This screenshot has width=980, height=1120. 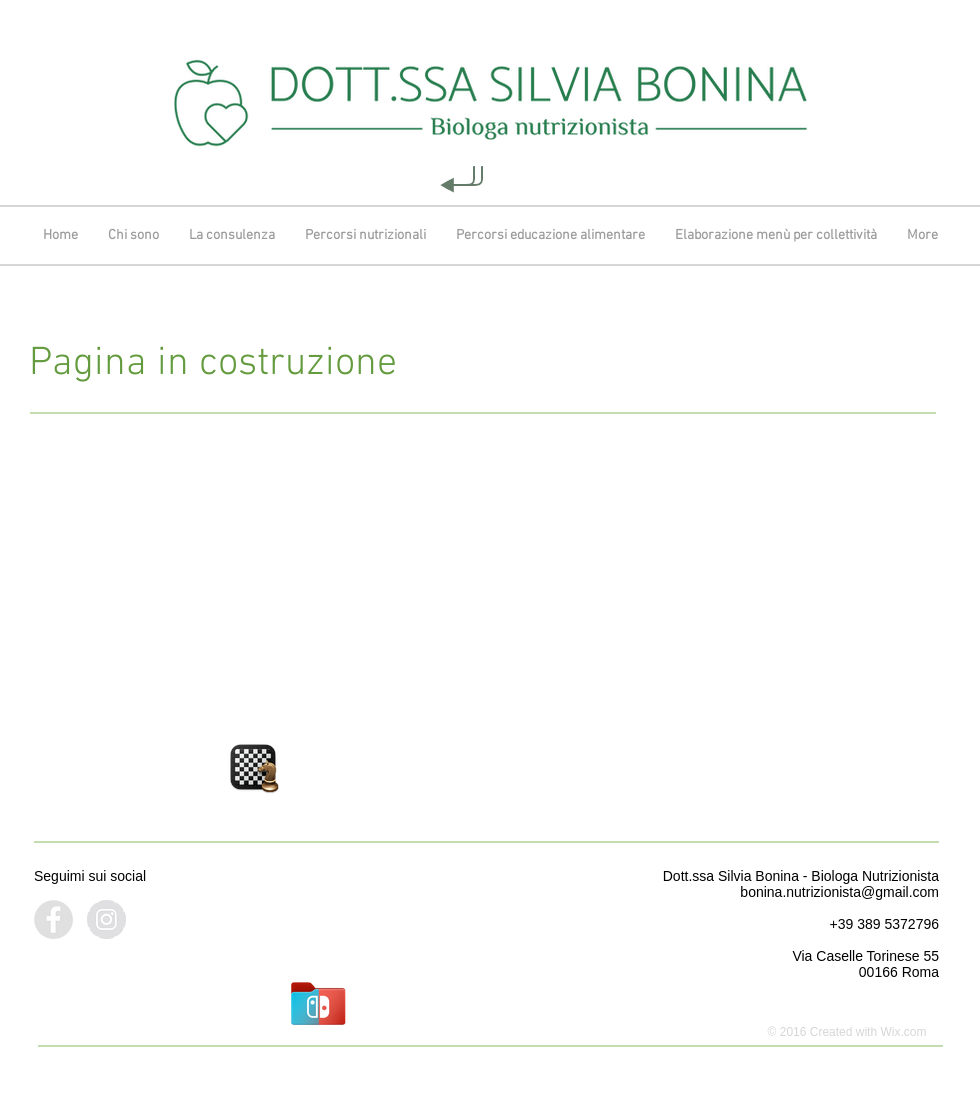 What do you see at coordinates (461, 176) in the screenshot?
I see `reply to all recipients in an email thread` at bounding box center [461, 176].